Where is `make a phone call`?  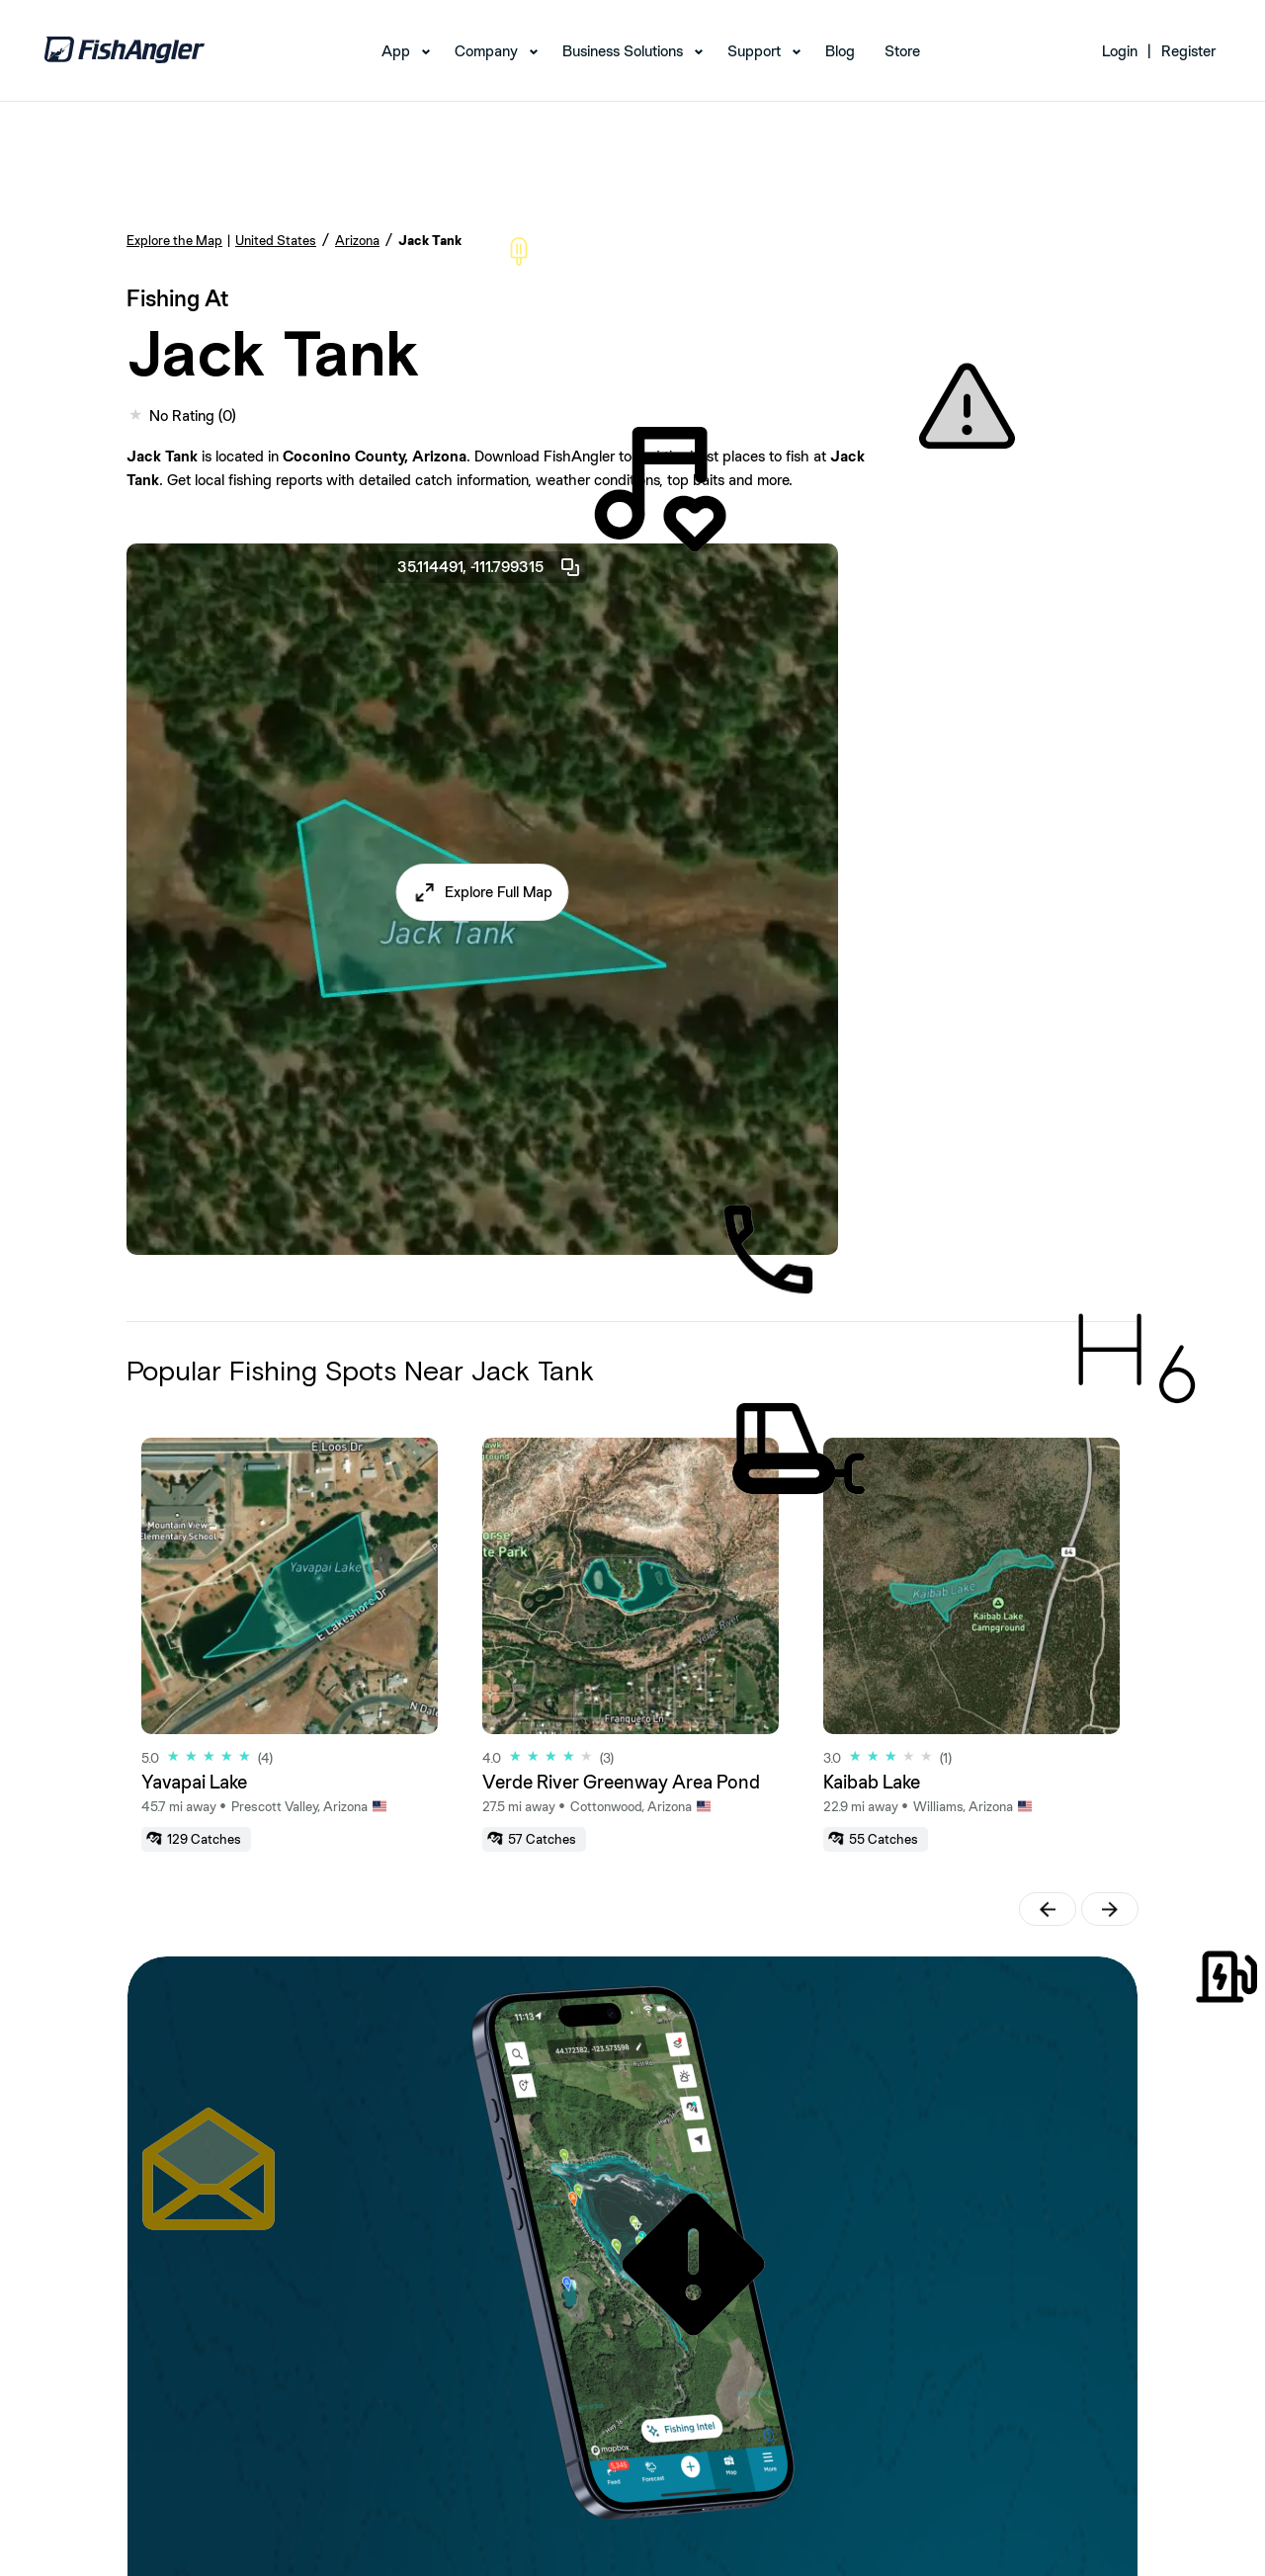
make a phone call is located at coordinates (768, 1249).